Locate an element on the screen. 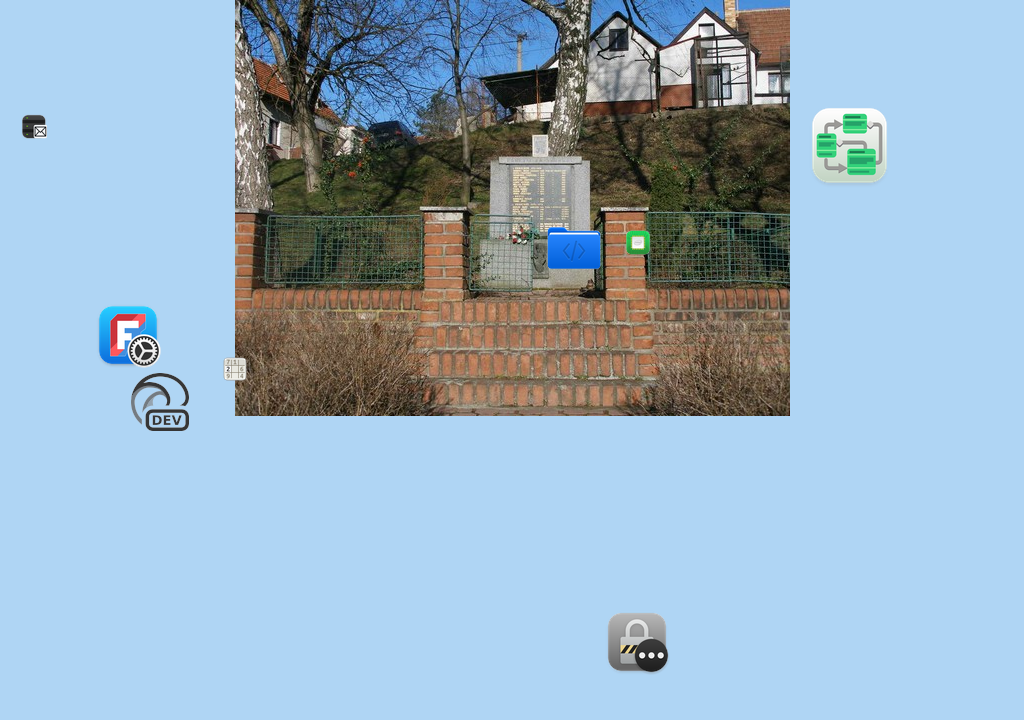 This screenshot has height=720, width=1024. open gaphor modeling application is located at coordinates (849, 145).